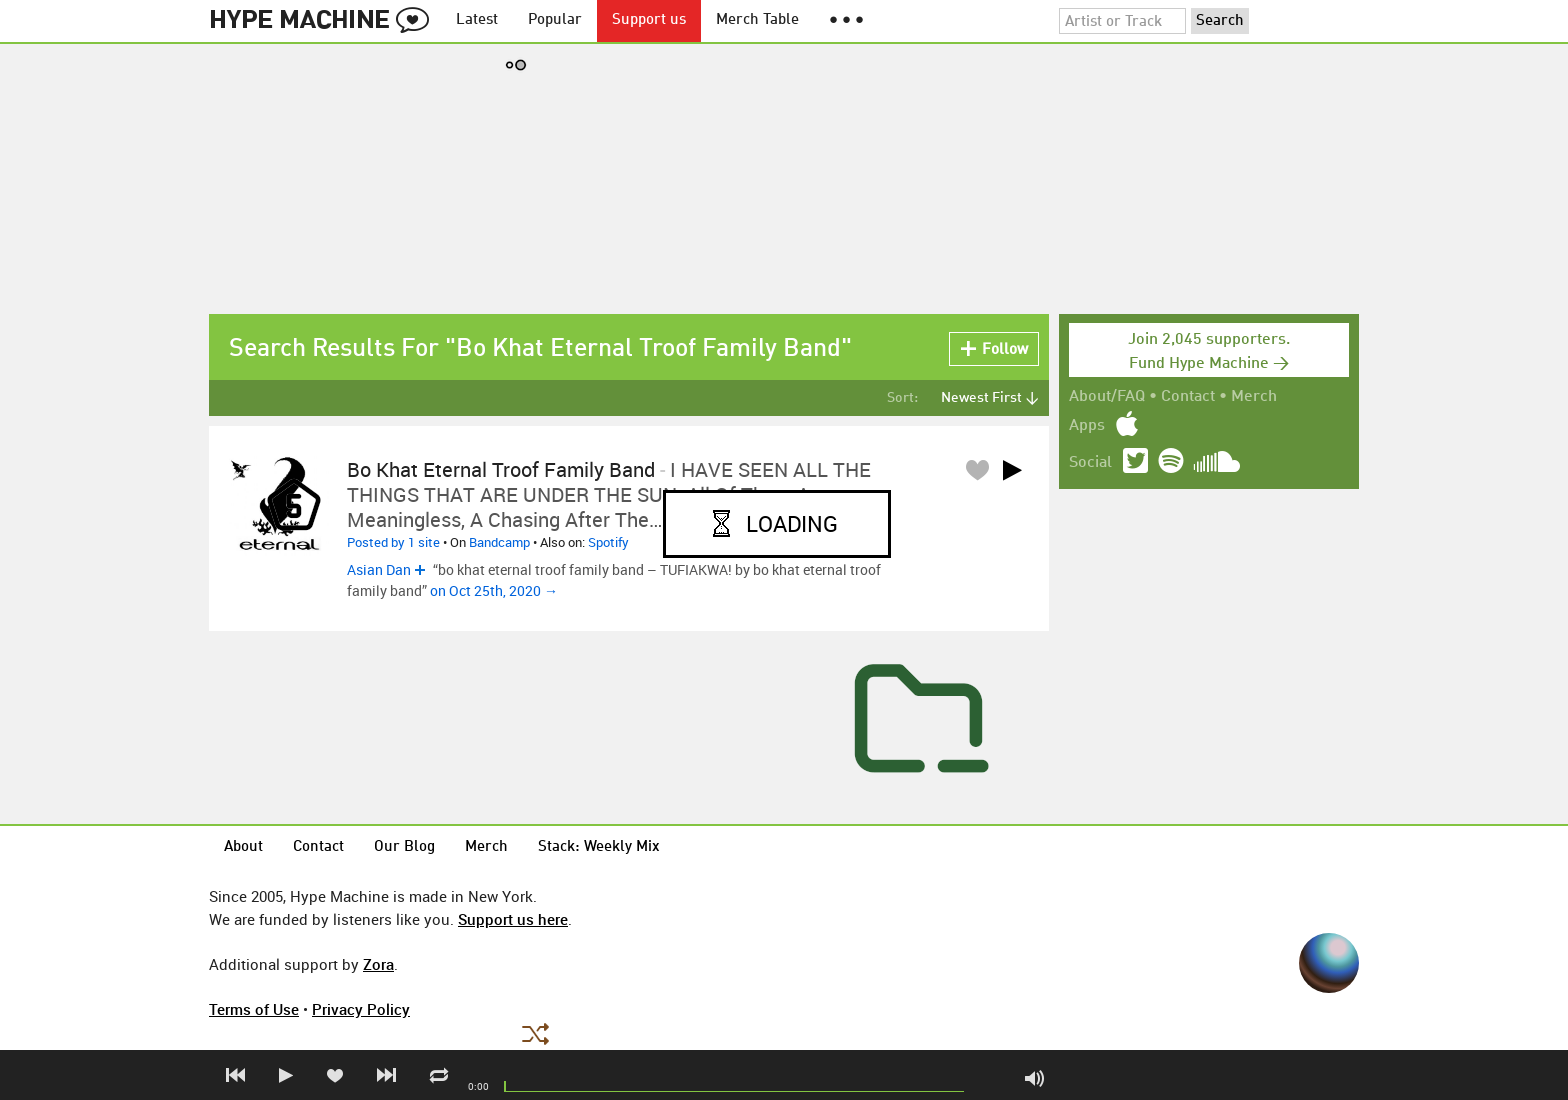 The image size is (1568, 1100). What do you see at coordinates (516, 65) in the screenshot?
I see `toggle HDR strong mode for photos` at bounding box center [516, 65].